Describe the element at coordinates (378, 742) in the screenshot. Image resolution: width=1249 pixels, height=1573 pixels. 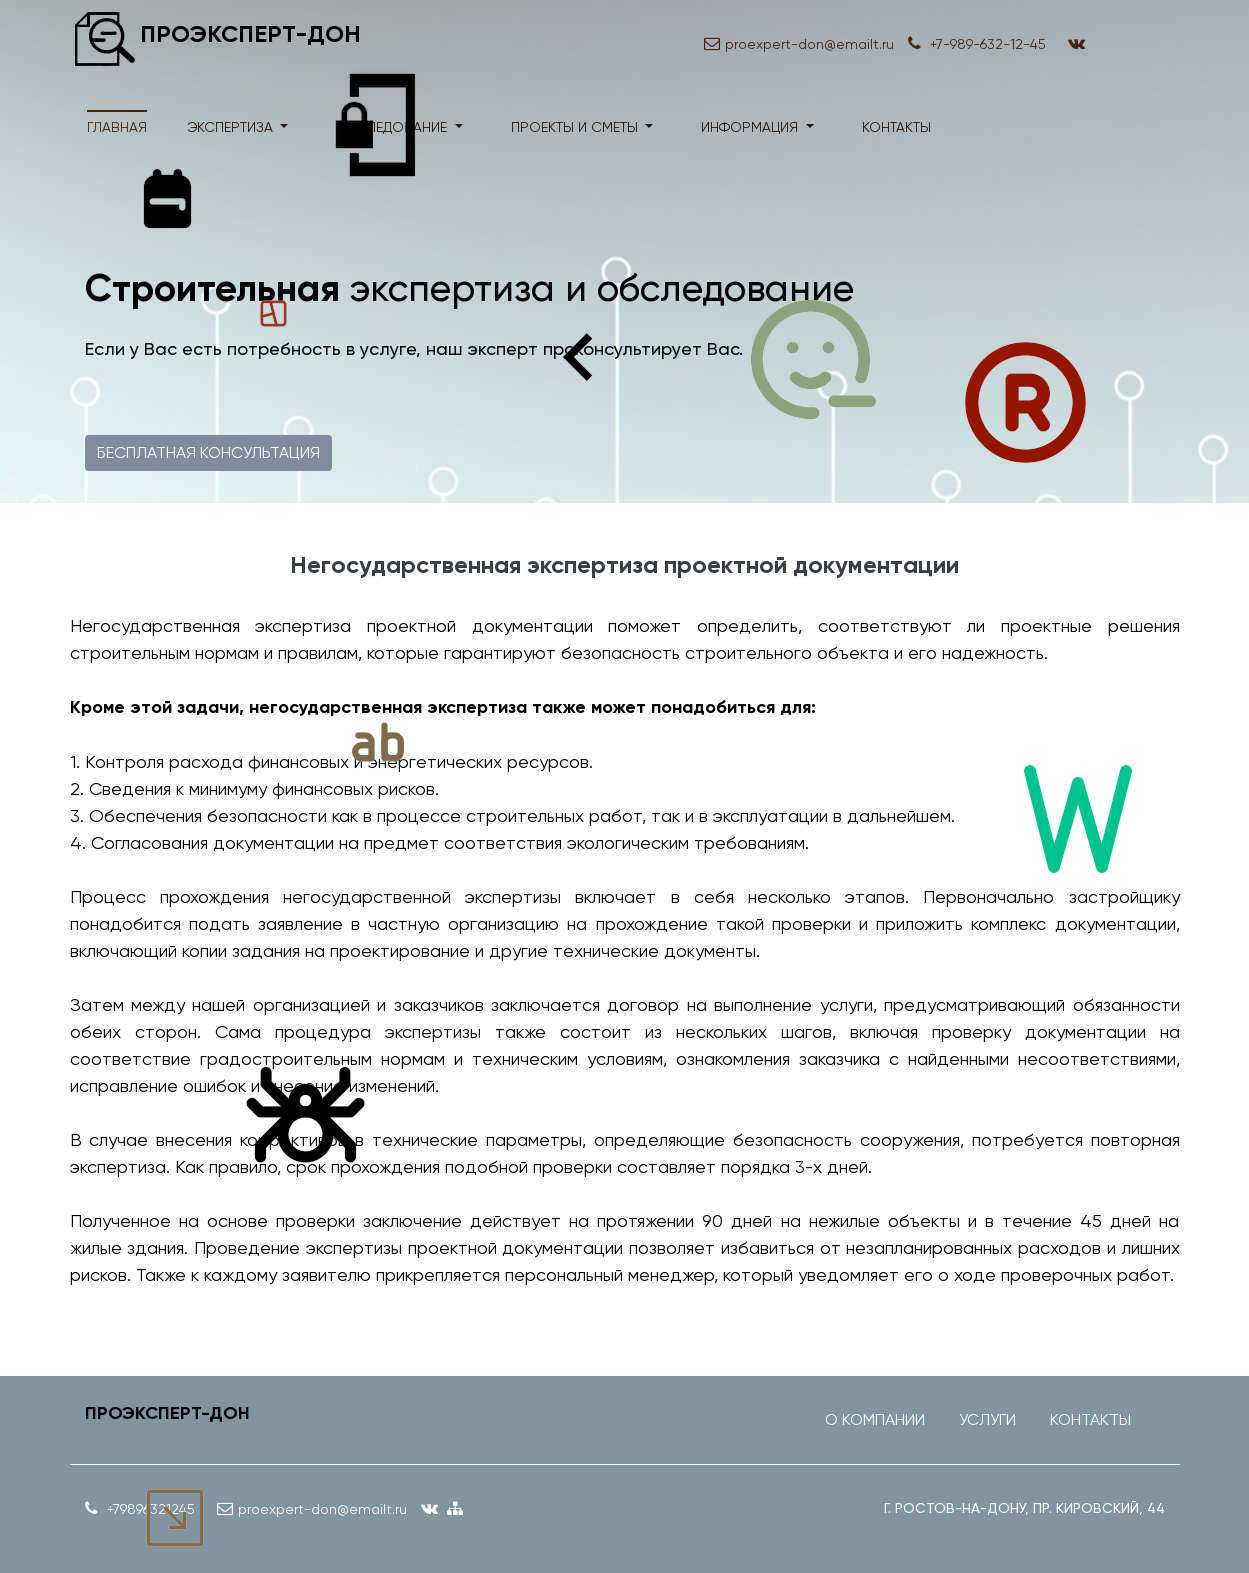
I see `switch to latin alphabet input` at that location.